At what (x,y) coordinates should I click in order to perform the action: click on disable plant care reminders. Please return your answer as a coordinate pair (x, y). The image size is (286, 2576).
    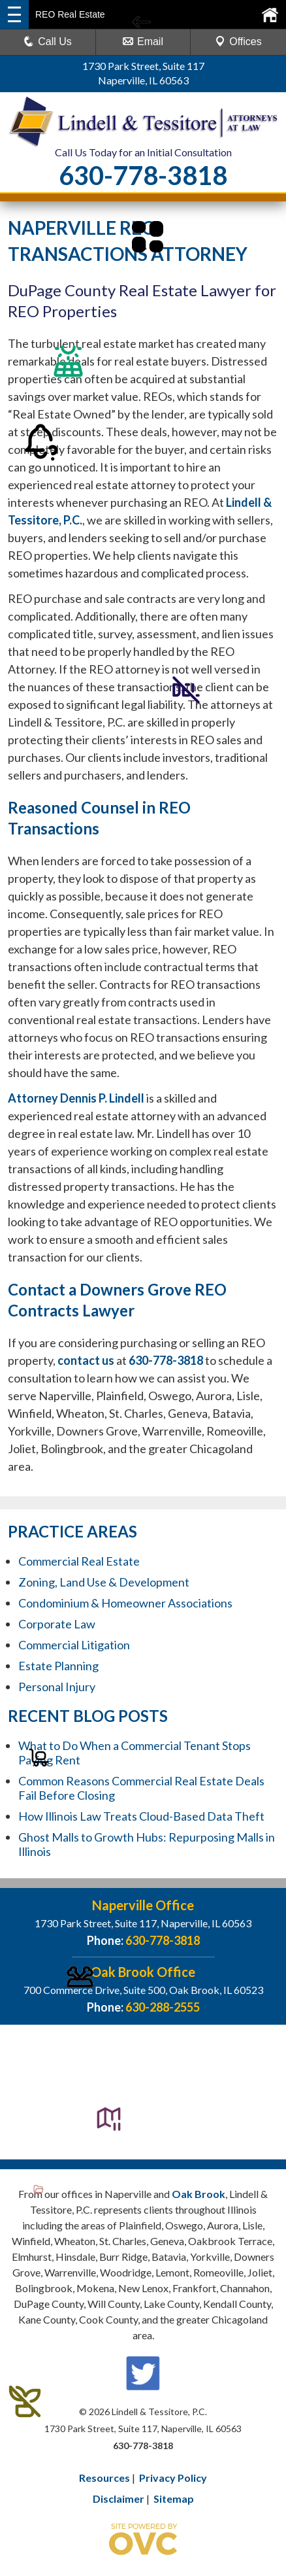
    Looking at the image, I should click on (25, 2401).